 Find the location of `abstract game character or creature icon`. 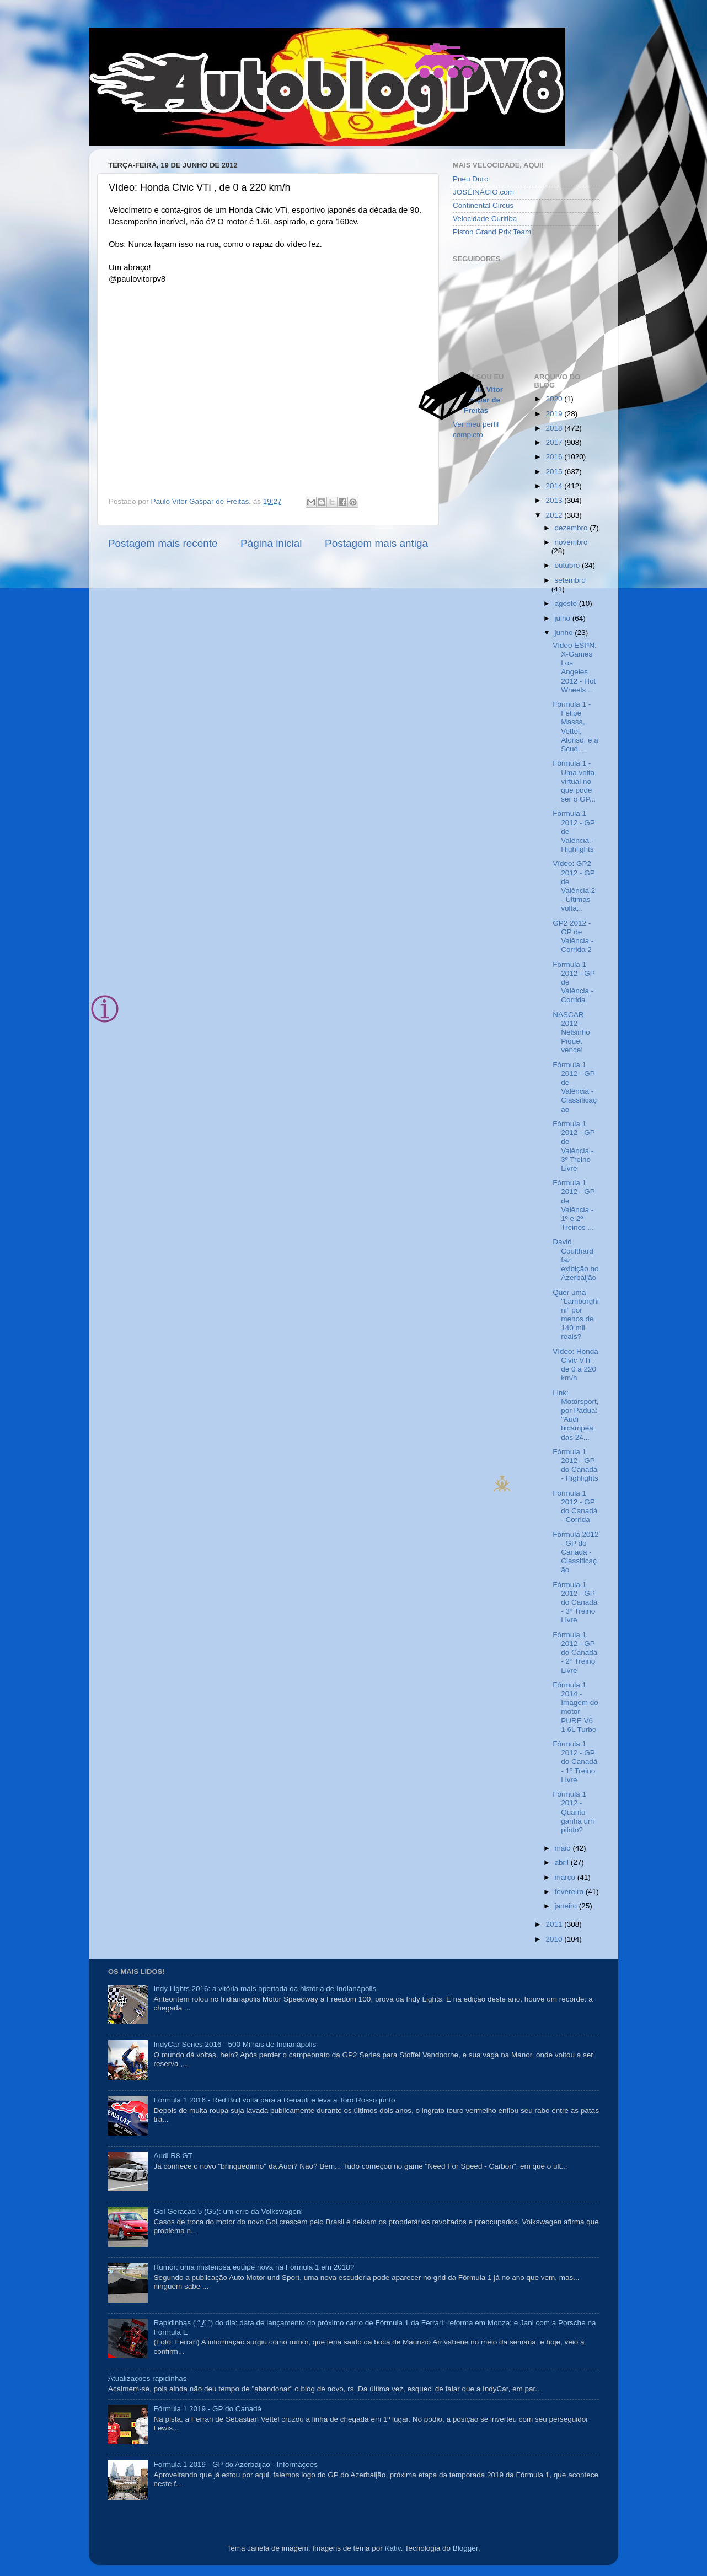

abstract game character or creature icon is located at coordinates (502, 1483).